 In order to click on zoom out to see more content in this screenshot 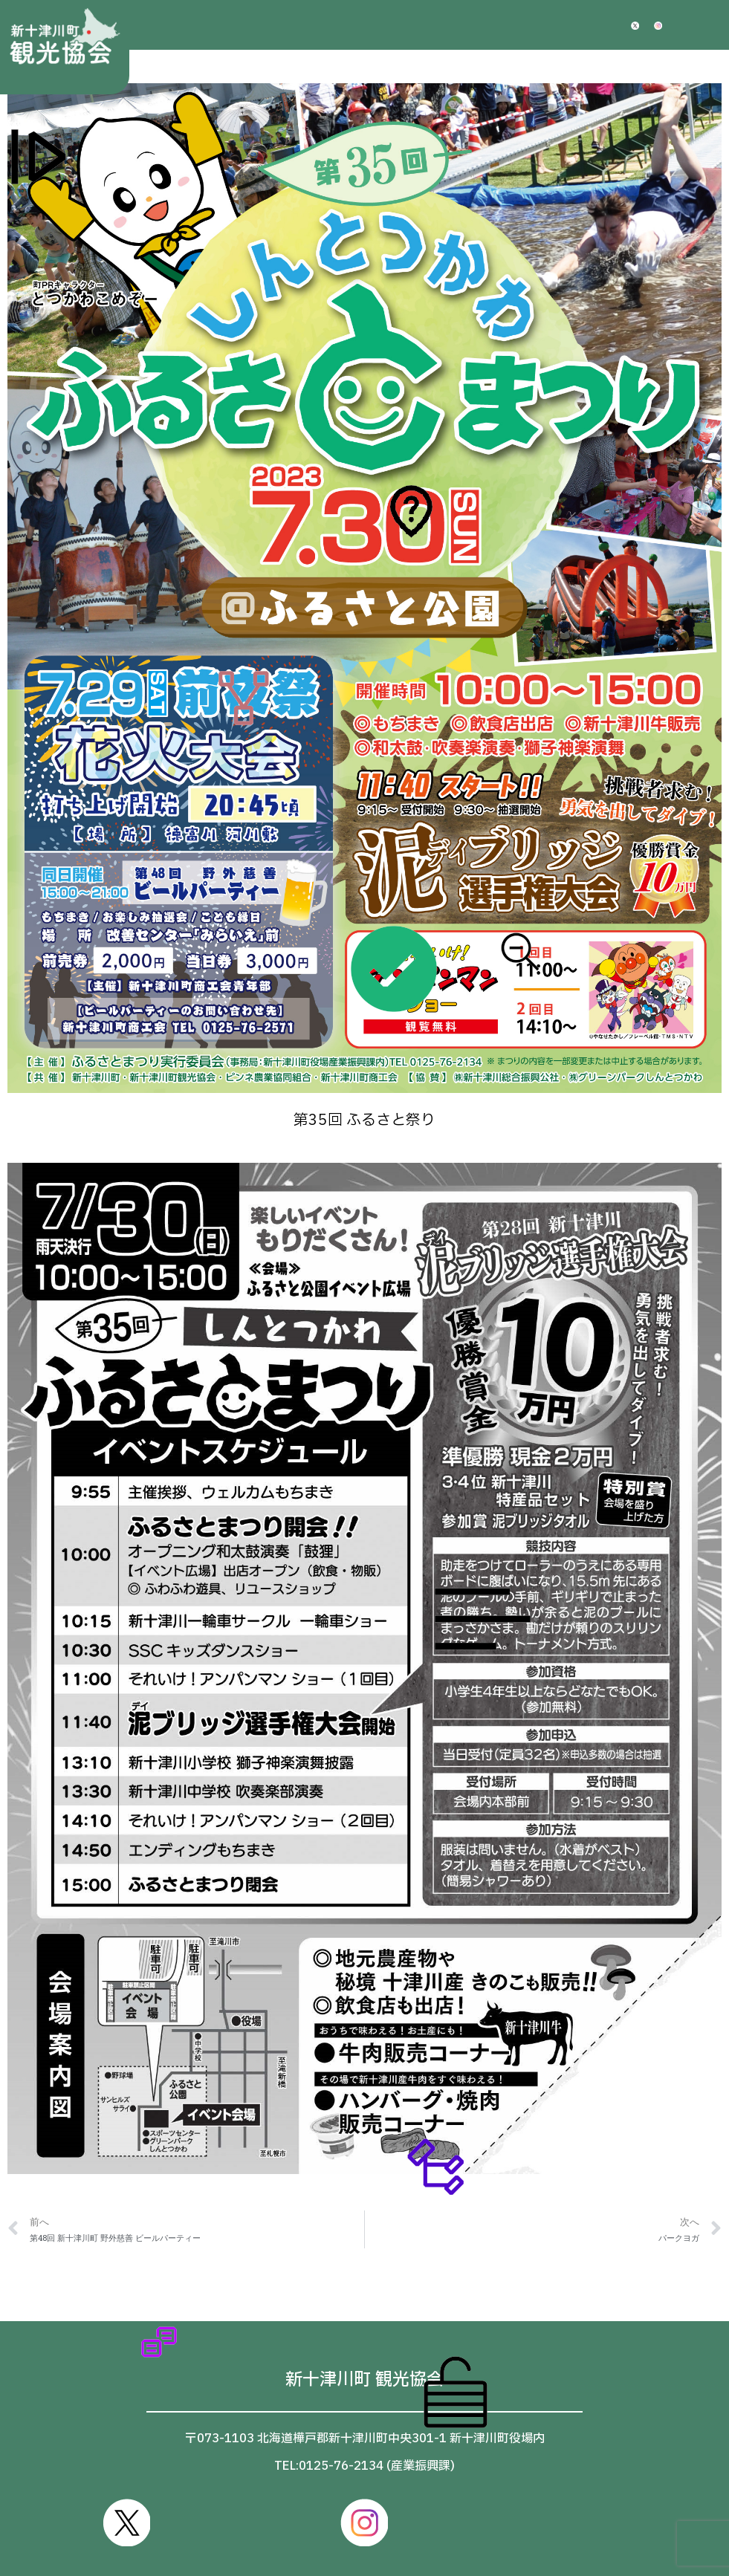, I will do `click(520, 952)`.